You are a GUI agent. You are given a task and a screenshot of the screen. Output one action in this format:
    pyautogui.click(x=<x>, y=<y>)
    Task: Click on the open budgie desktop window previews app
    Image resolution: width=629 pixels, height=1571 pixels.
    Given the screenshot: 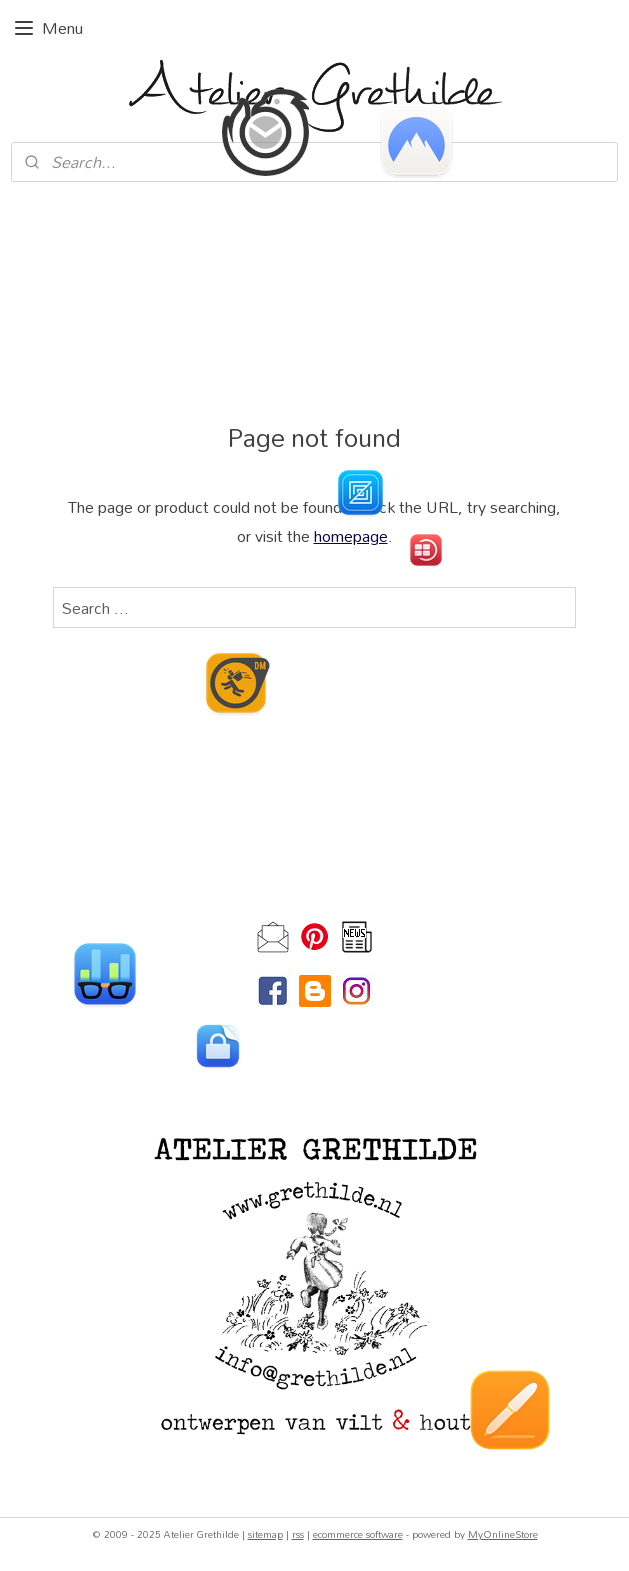 What is the action you would take?
    pyautogui.click(x=426, y=550)
    